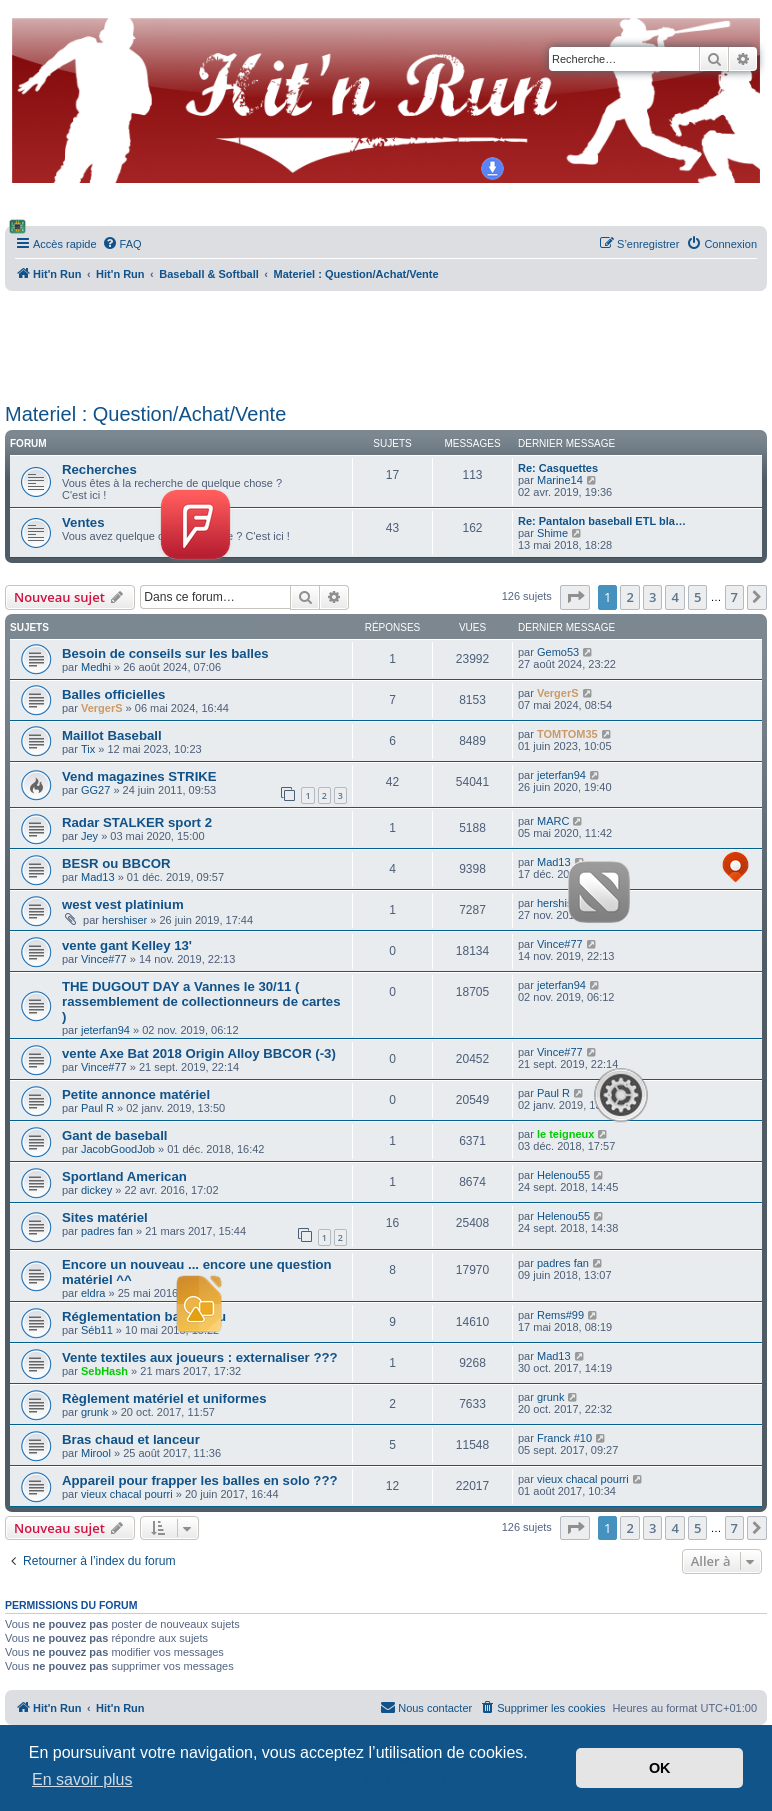 This screenshot has height=1811, width=772. I want to click on open jockey system configuration app, so click(17, 226).